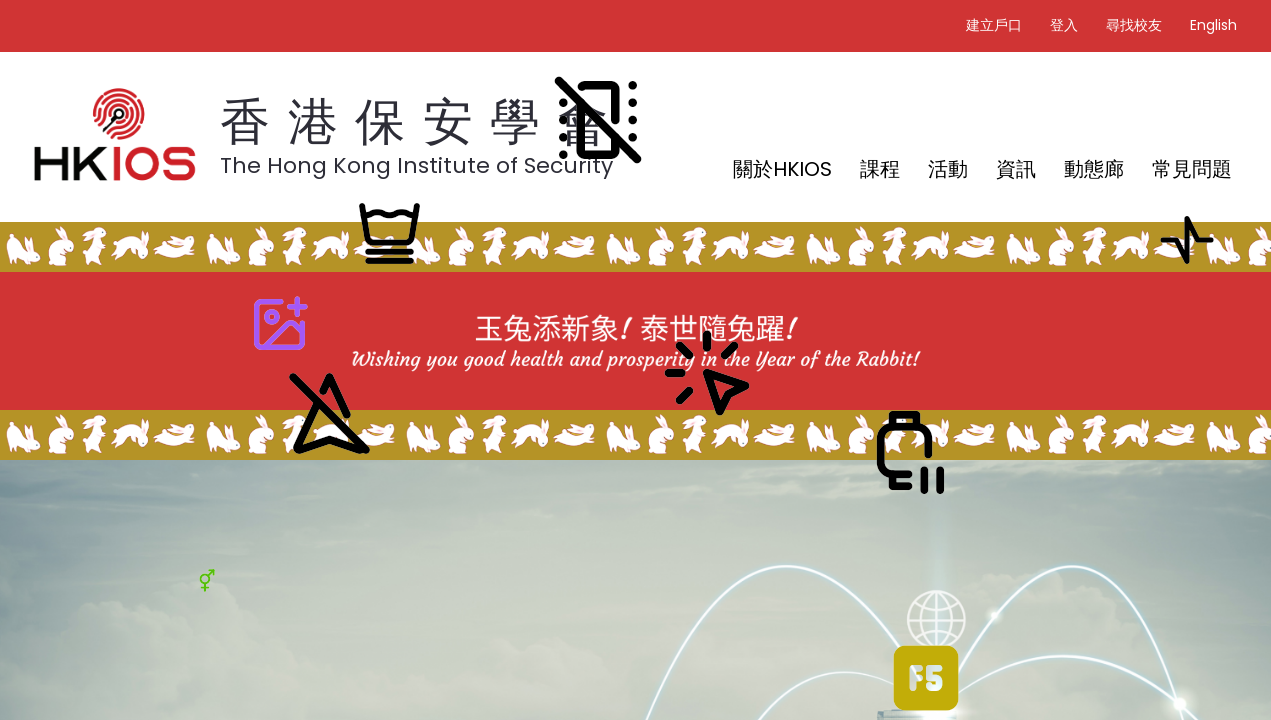 This screenshot has height=720, width=1271. I want to click on gentle wash cycle setting, so click(389, 233).